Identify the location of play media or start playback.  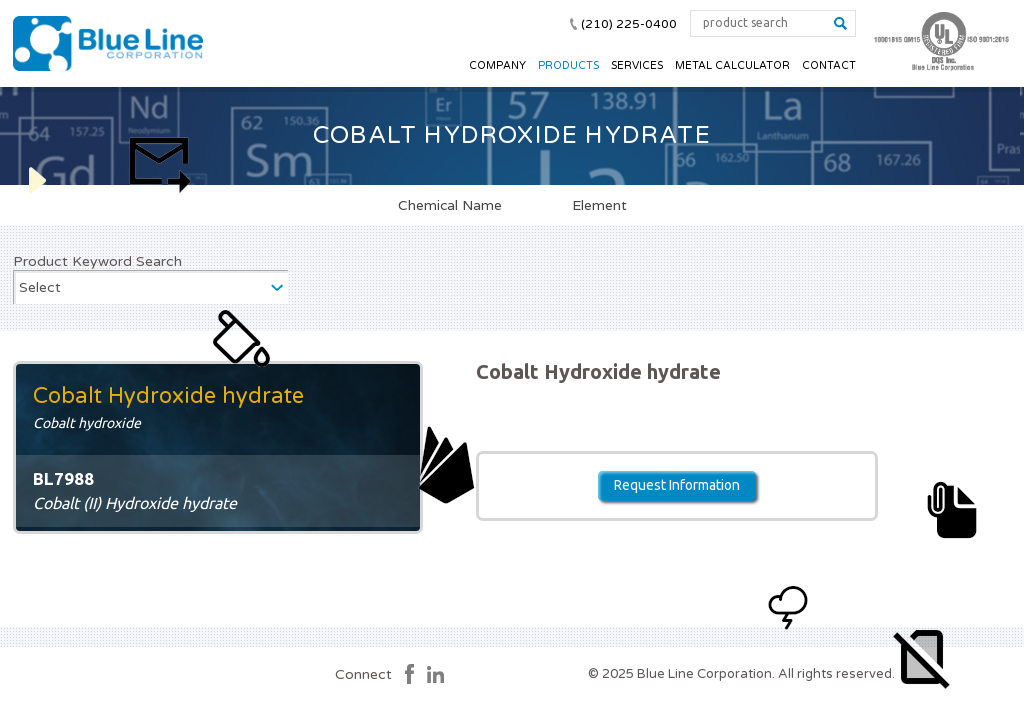
(37, 180).